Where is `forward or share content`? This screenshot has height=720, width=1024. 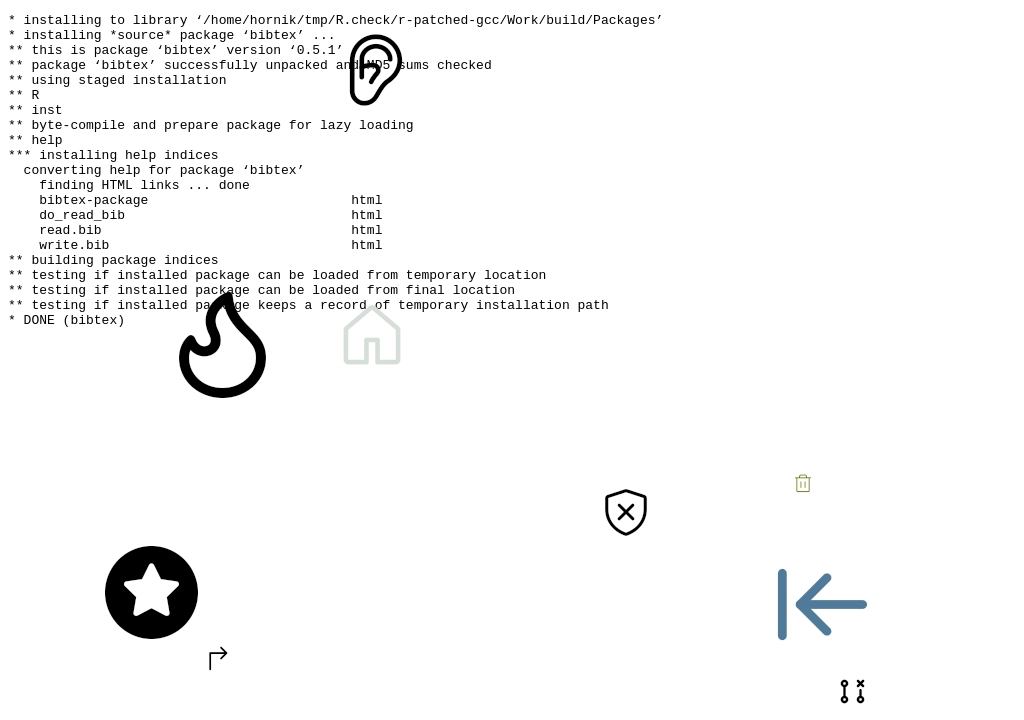
forward or share content is located at coordinates (216, 658).